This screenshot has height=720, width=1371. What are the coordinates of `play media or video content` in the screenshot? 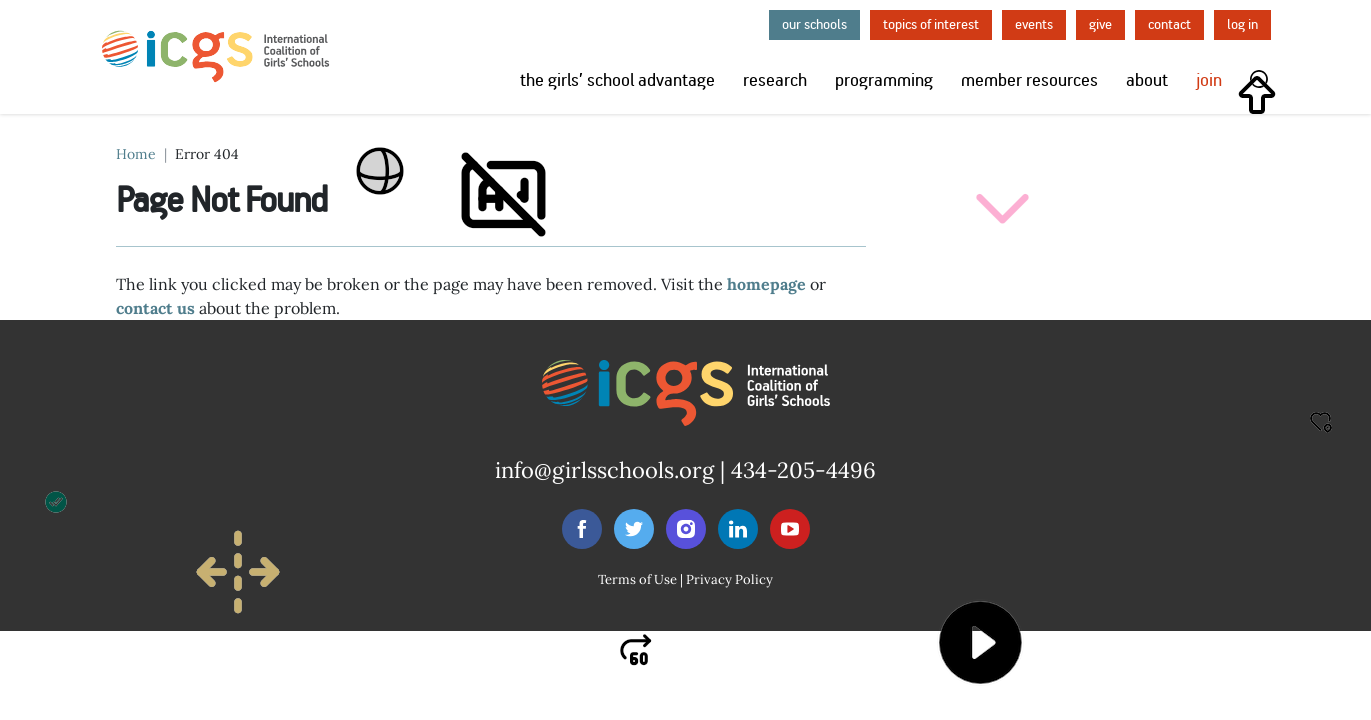 It's located at (980, 642).